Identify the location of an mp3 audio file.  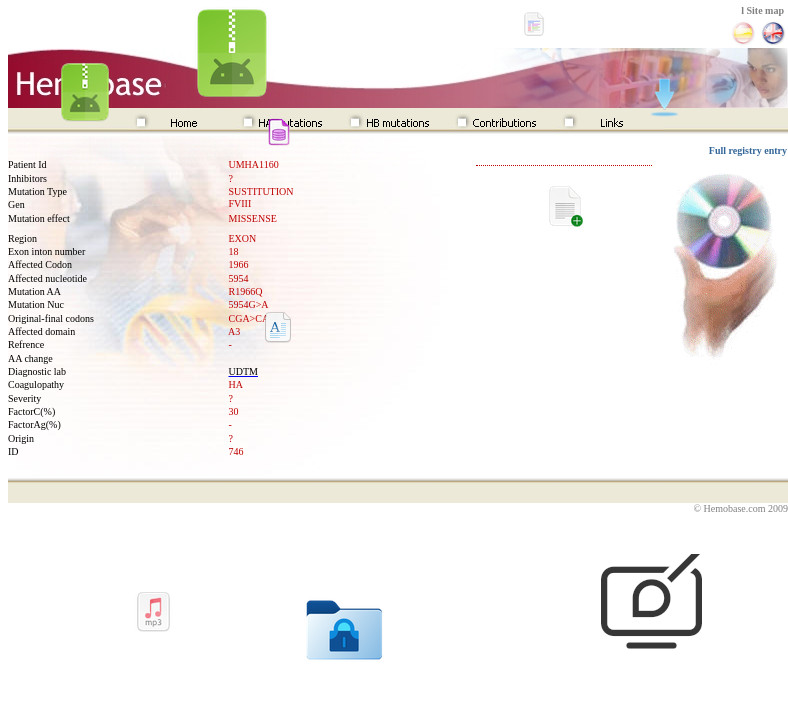
(153, 611).